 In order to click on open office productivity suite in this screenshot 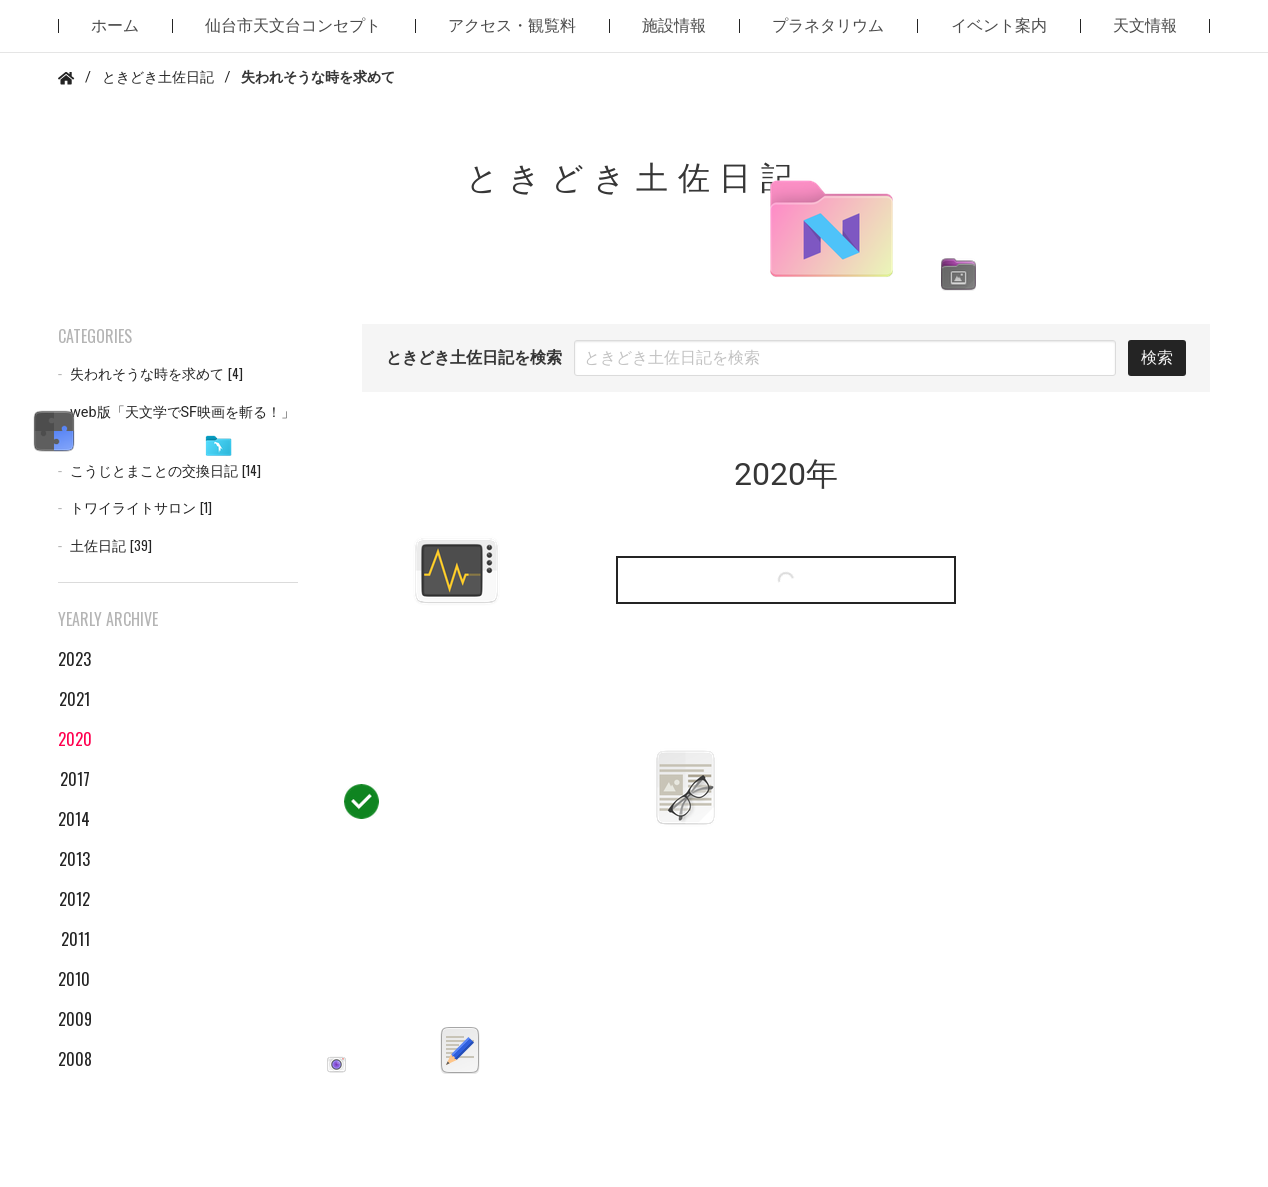, I will do `click(685, 787)`.